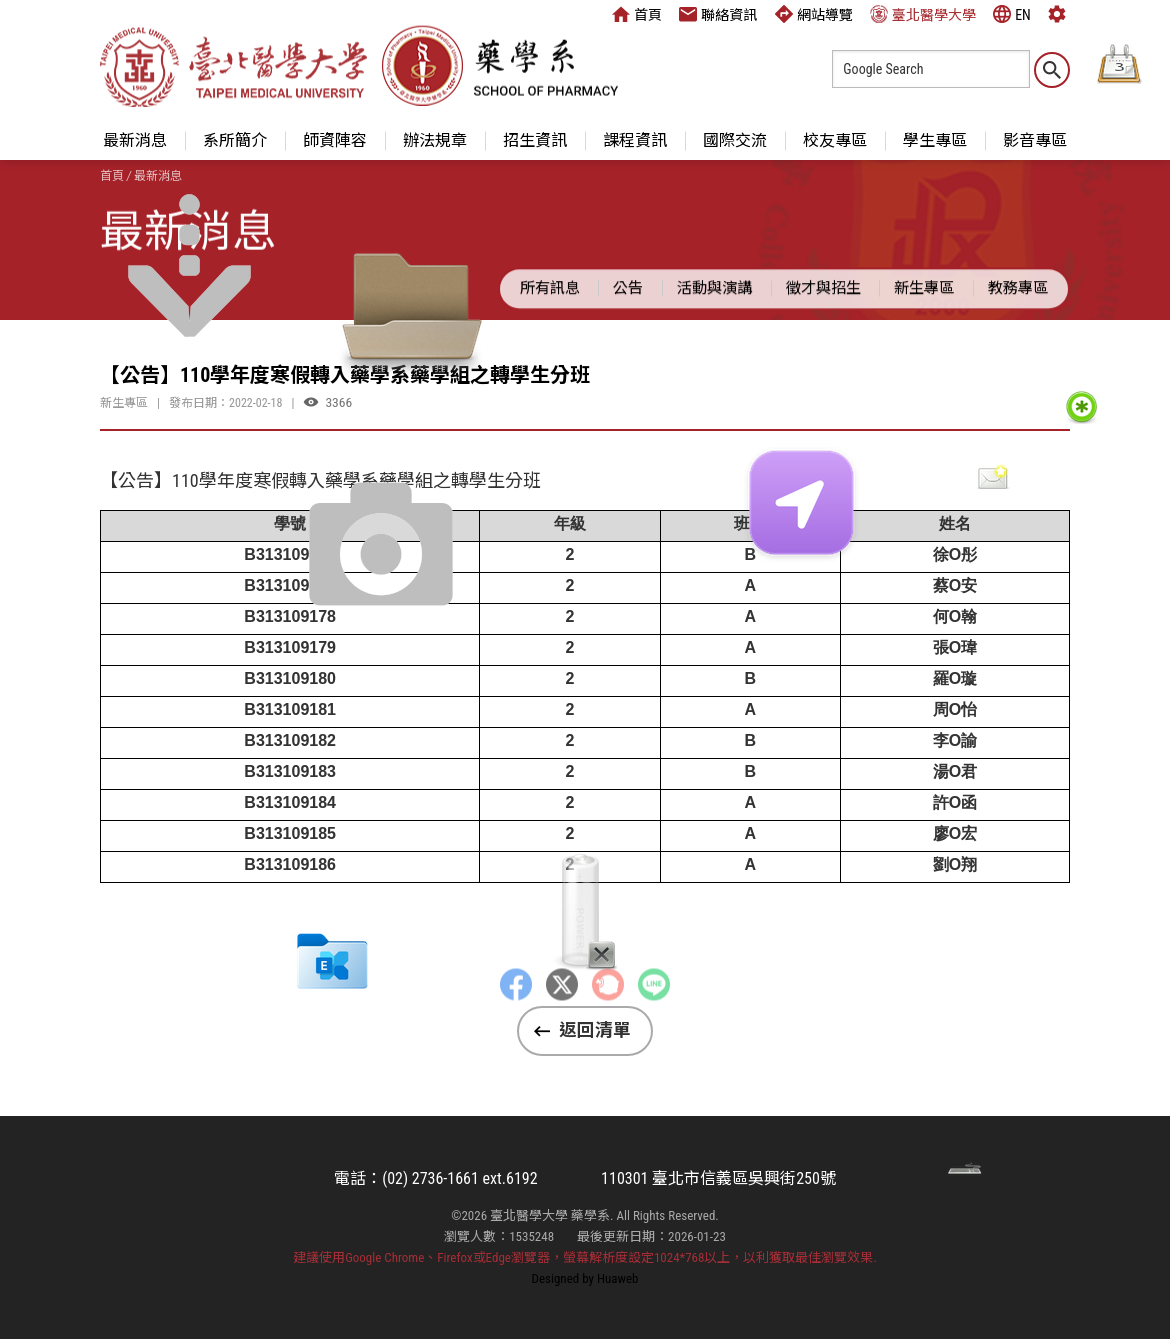  I want to click on open microsoft exchange folder, so click(332, 963).